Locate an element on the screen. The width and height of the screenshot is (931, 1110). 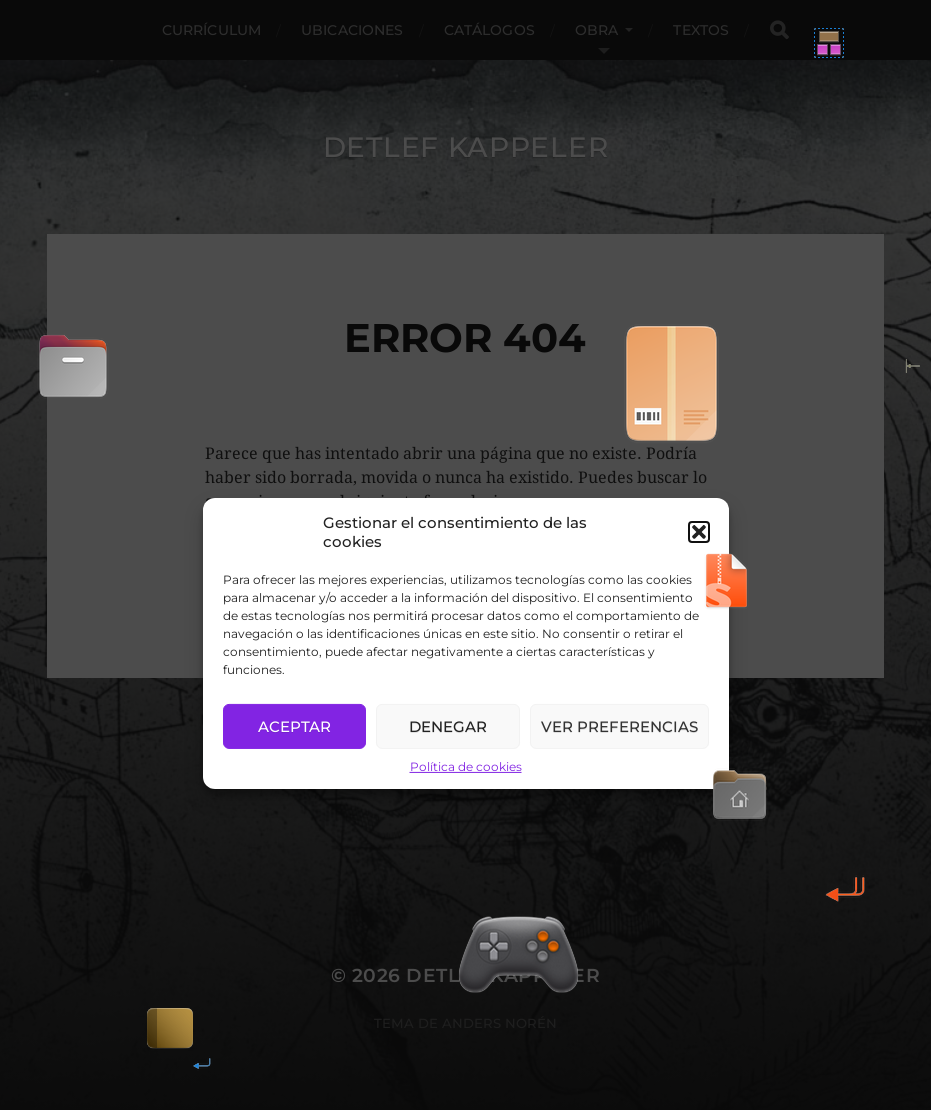
reply to an email message is located at coordinates (201, 1063).